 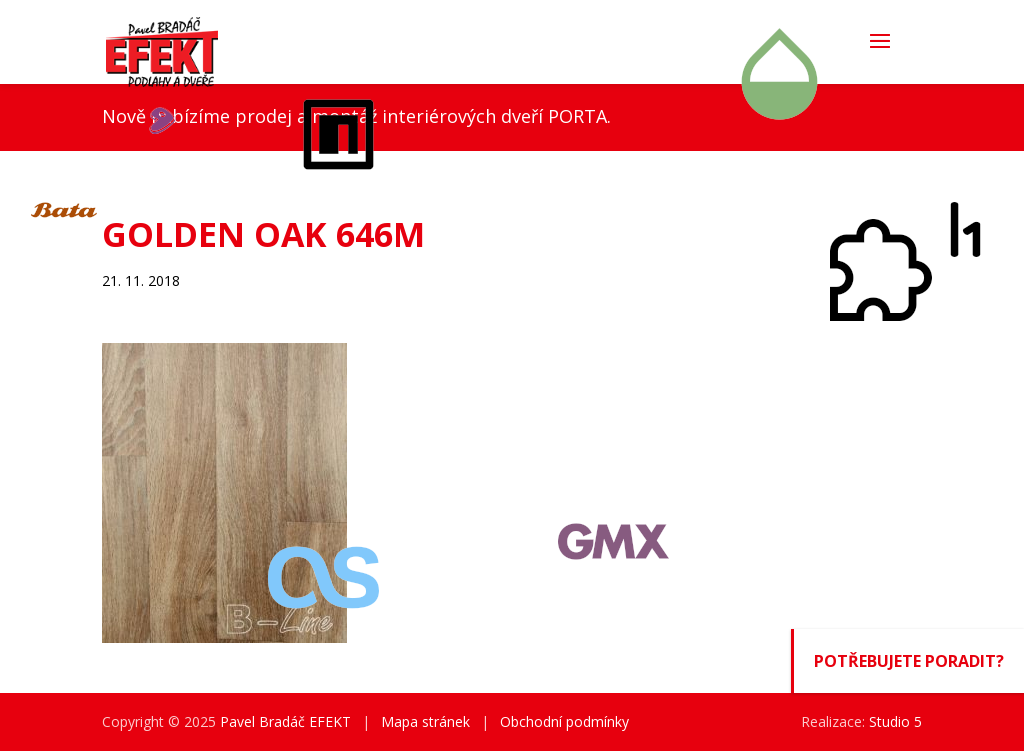 What do you see at coordinates (323, 577) in the screenshot?
I see `open Last.fm app` at bounding box center [323, 577].